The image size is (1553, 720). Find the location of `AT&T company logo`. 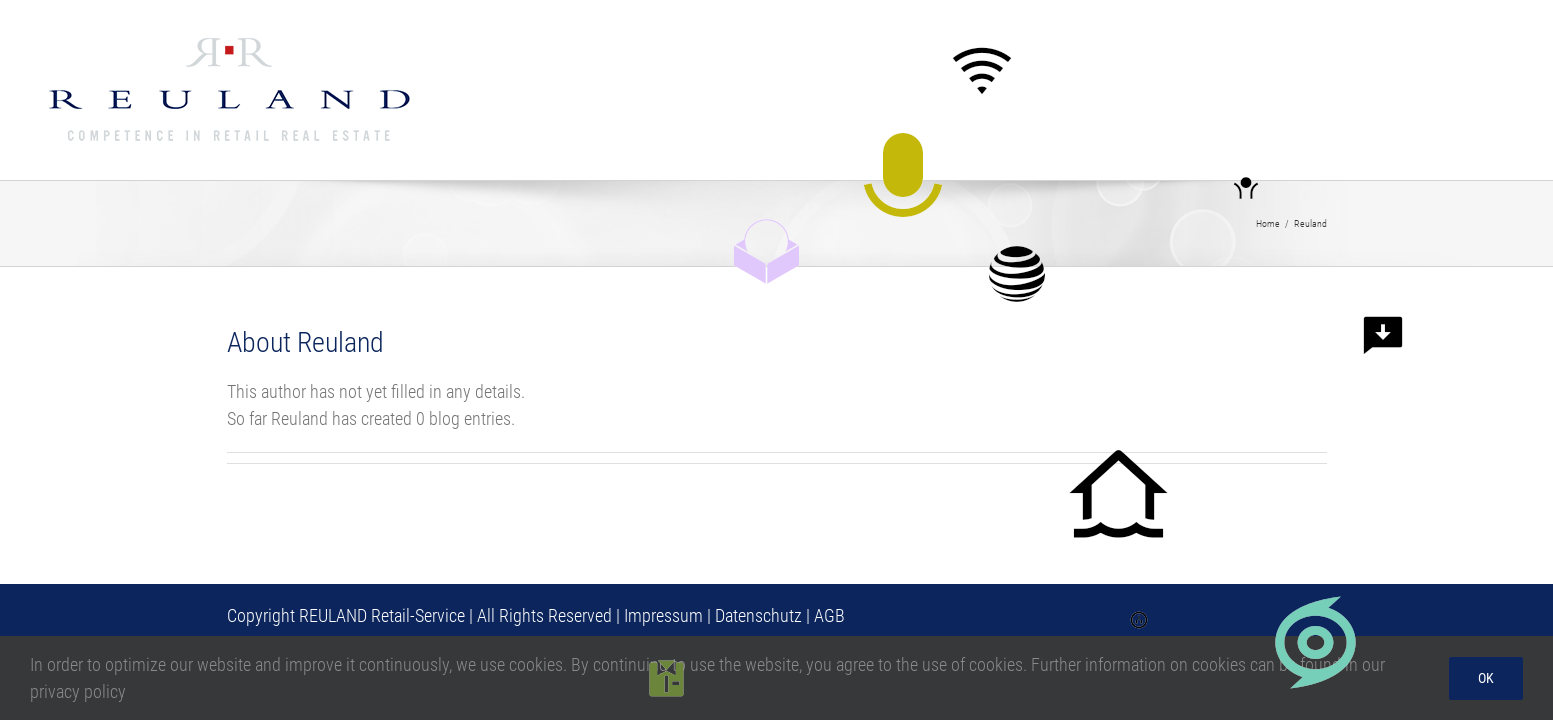

AT&T company logo is located at coordinates (1017, 274).